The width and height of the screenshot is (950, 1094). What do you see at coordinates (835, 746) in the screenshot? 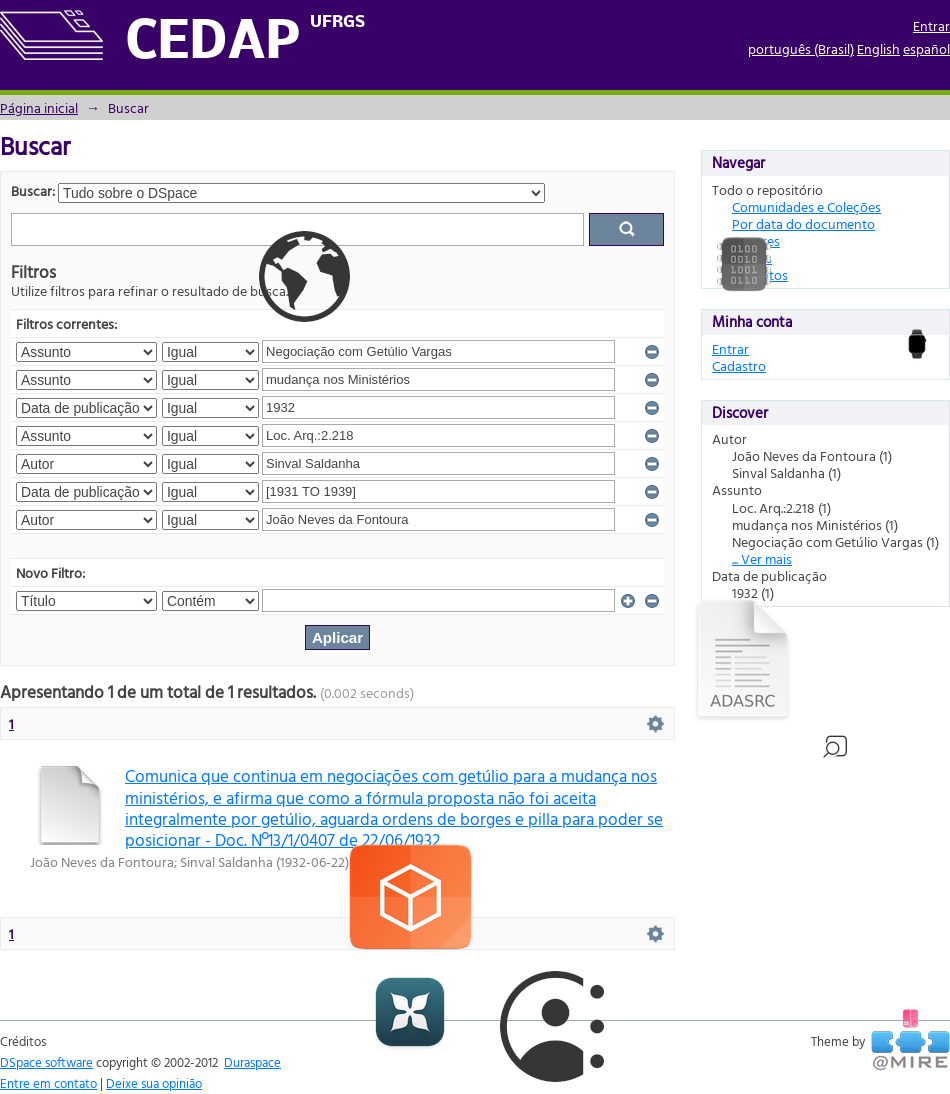
I see `open image viewer application` at bounding box center [835, 746].